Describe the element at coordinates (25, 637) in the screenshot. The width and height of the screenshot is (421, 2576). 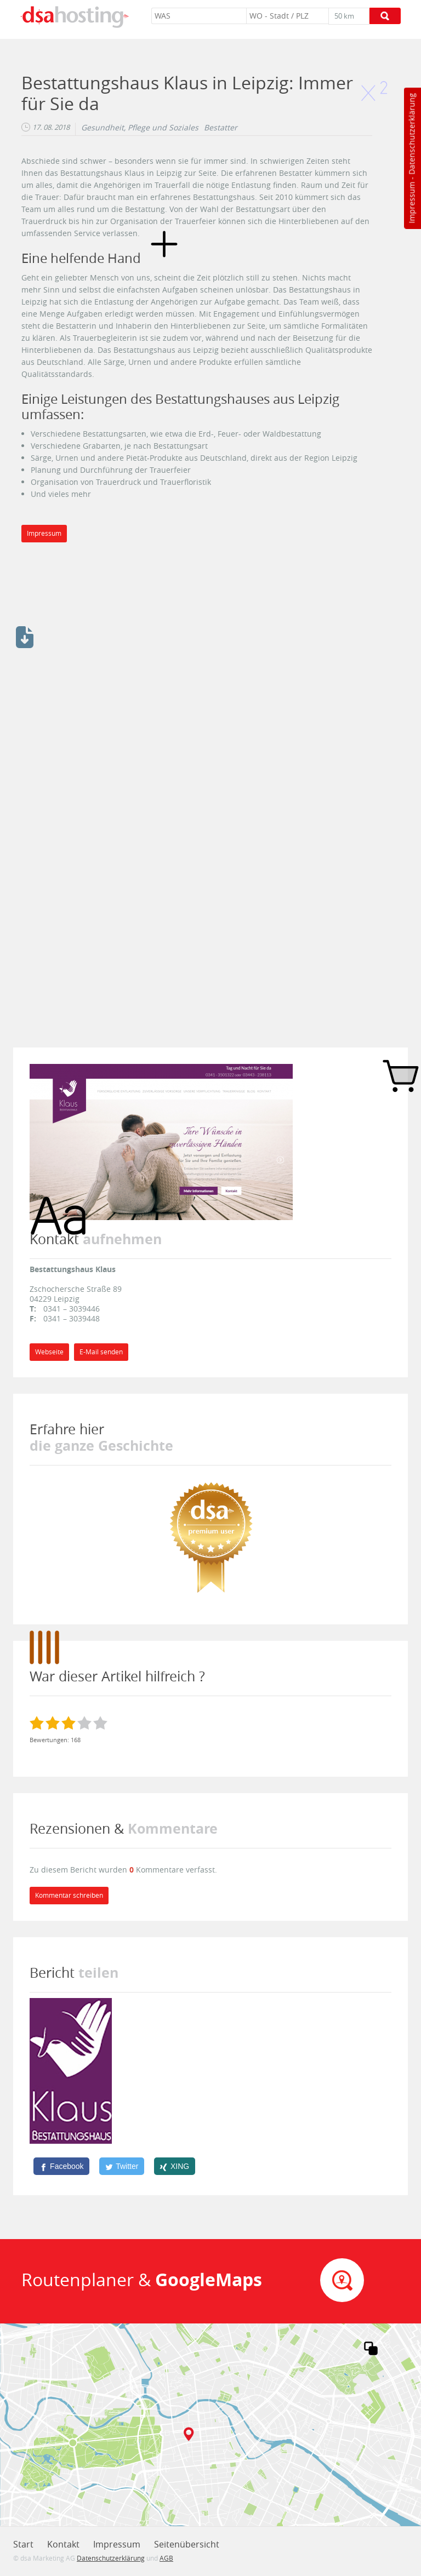
I see `download a file` at that location.